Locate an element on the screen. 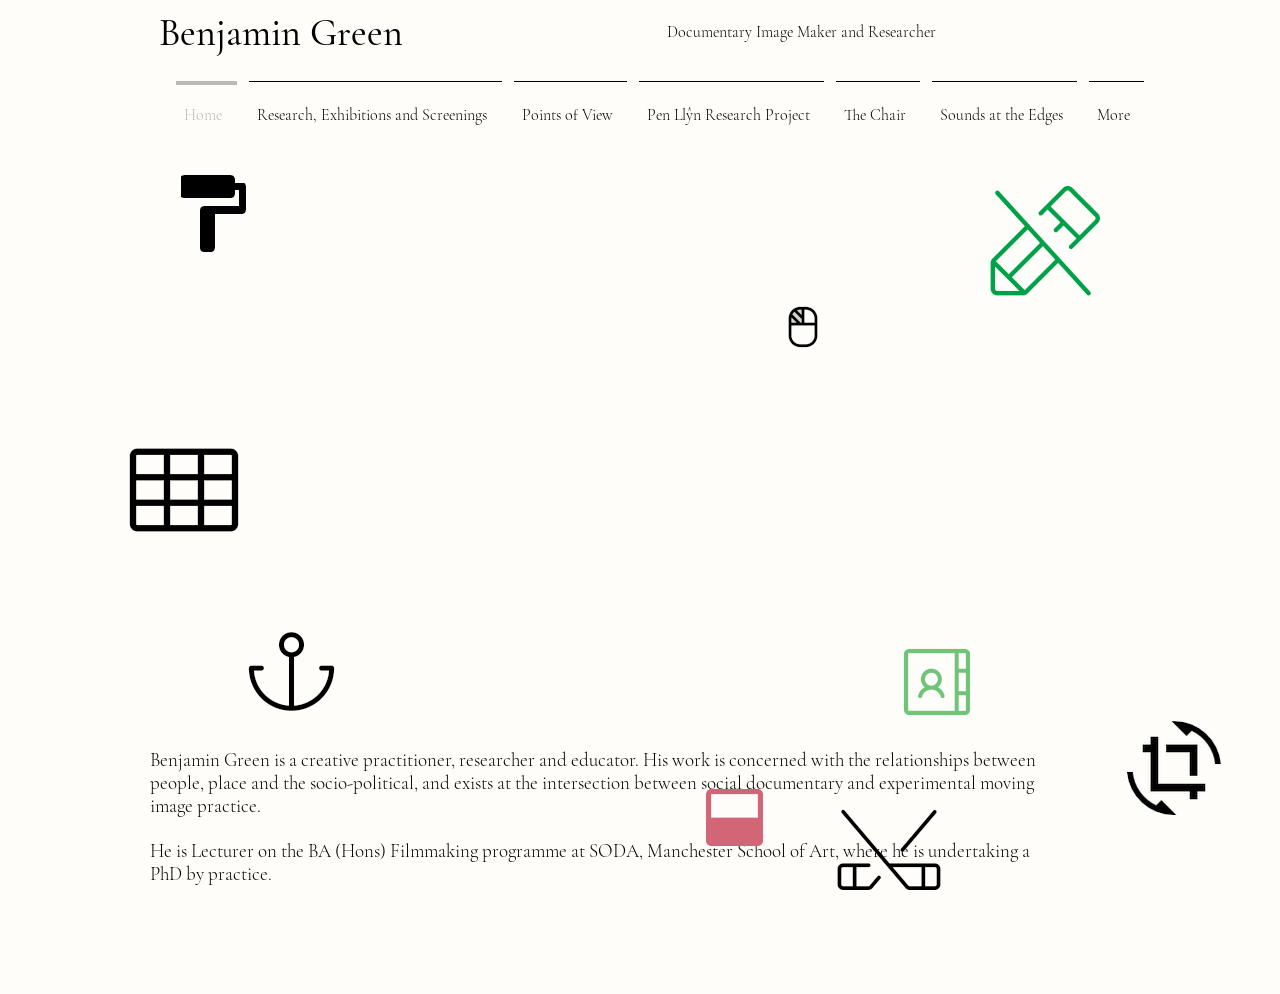 The height and width of the screenshot is (994, 1280). toggle bottom panel visibility is located at coordinates (734, 817).